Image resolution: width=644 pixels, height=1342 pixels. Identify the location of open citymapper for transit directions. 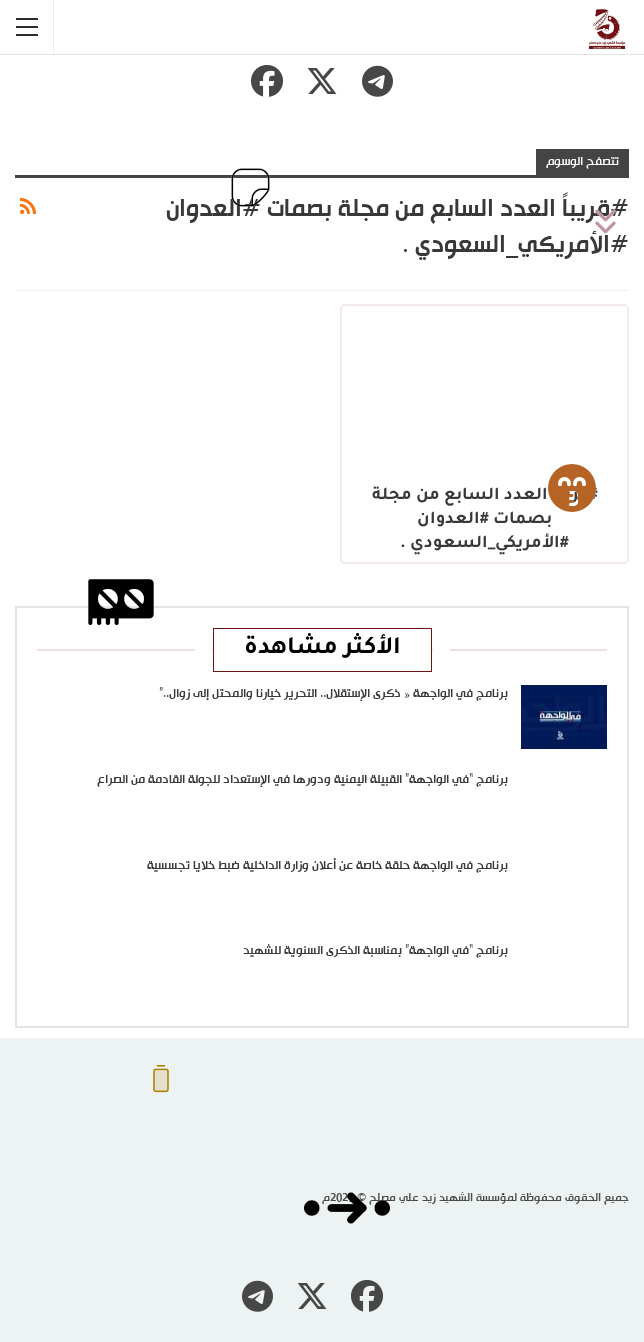
(347, 1208).